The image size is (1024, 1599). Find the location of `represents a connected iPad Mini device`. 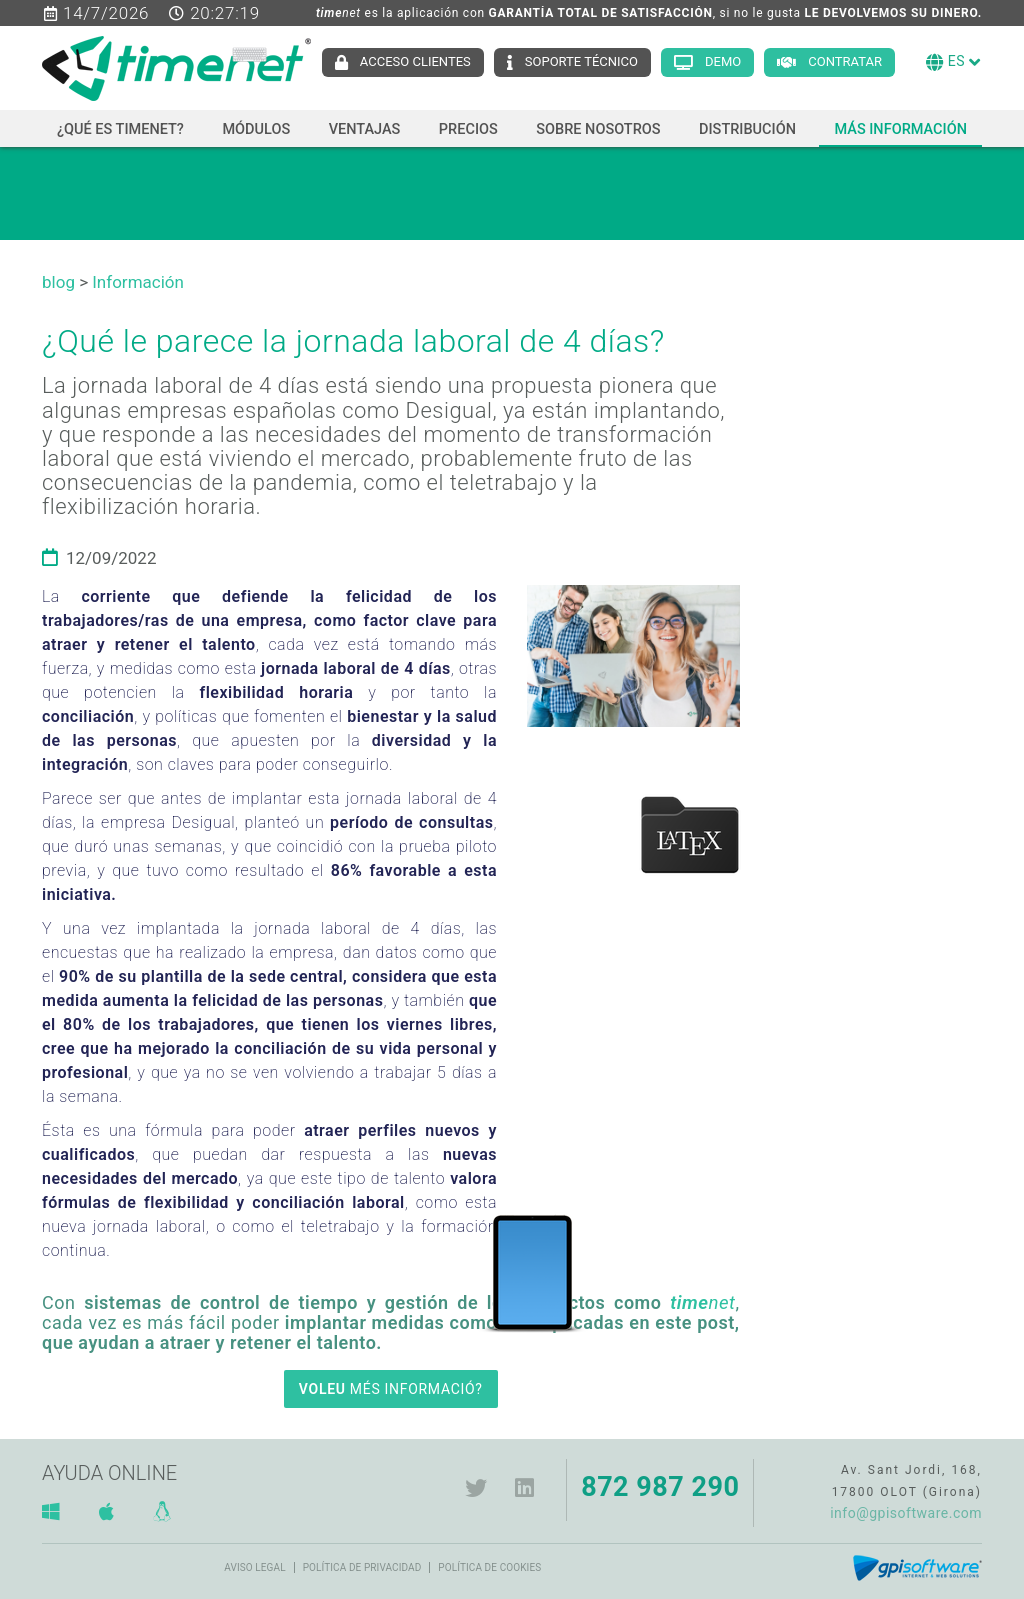

represents a connected iPad Mini device is located at coordinates (532, 1260).